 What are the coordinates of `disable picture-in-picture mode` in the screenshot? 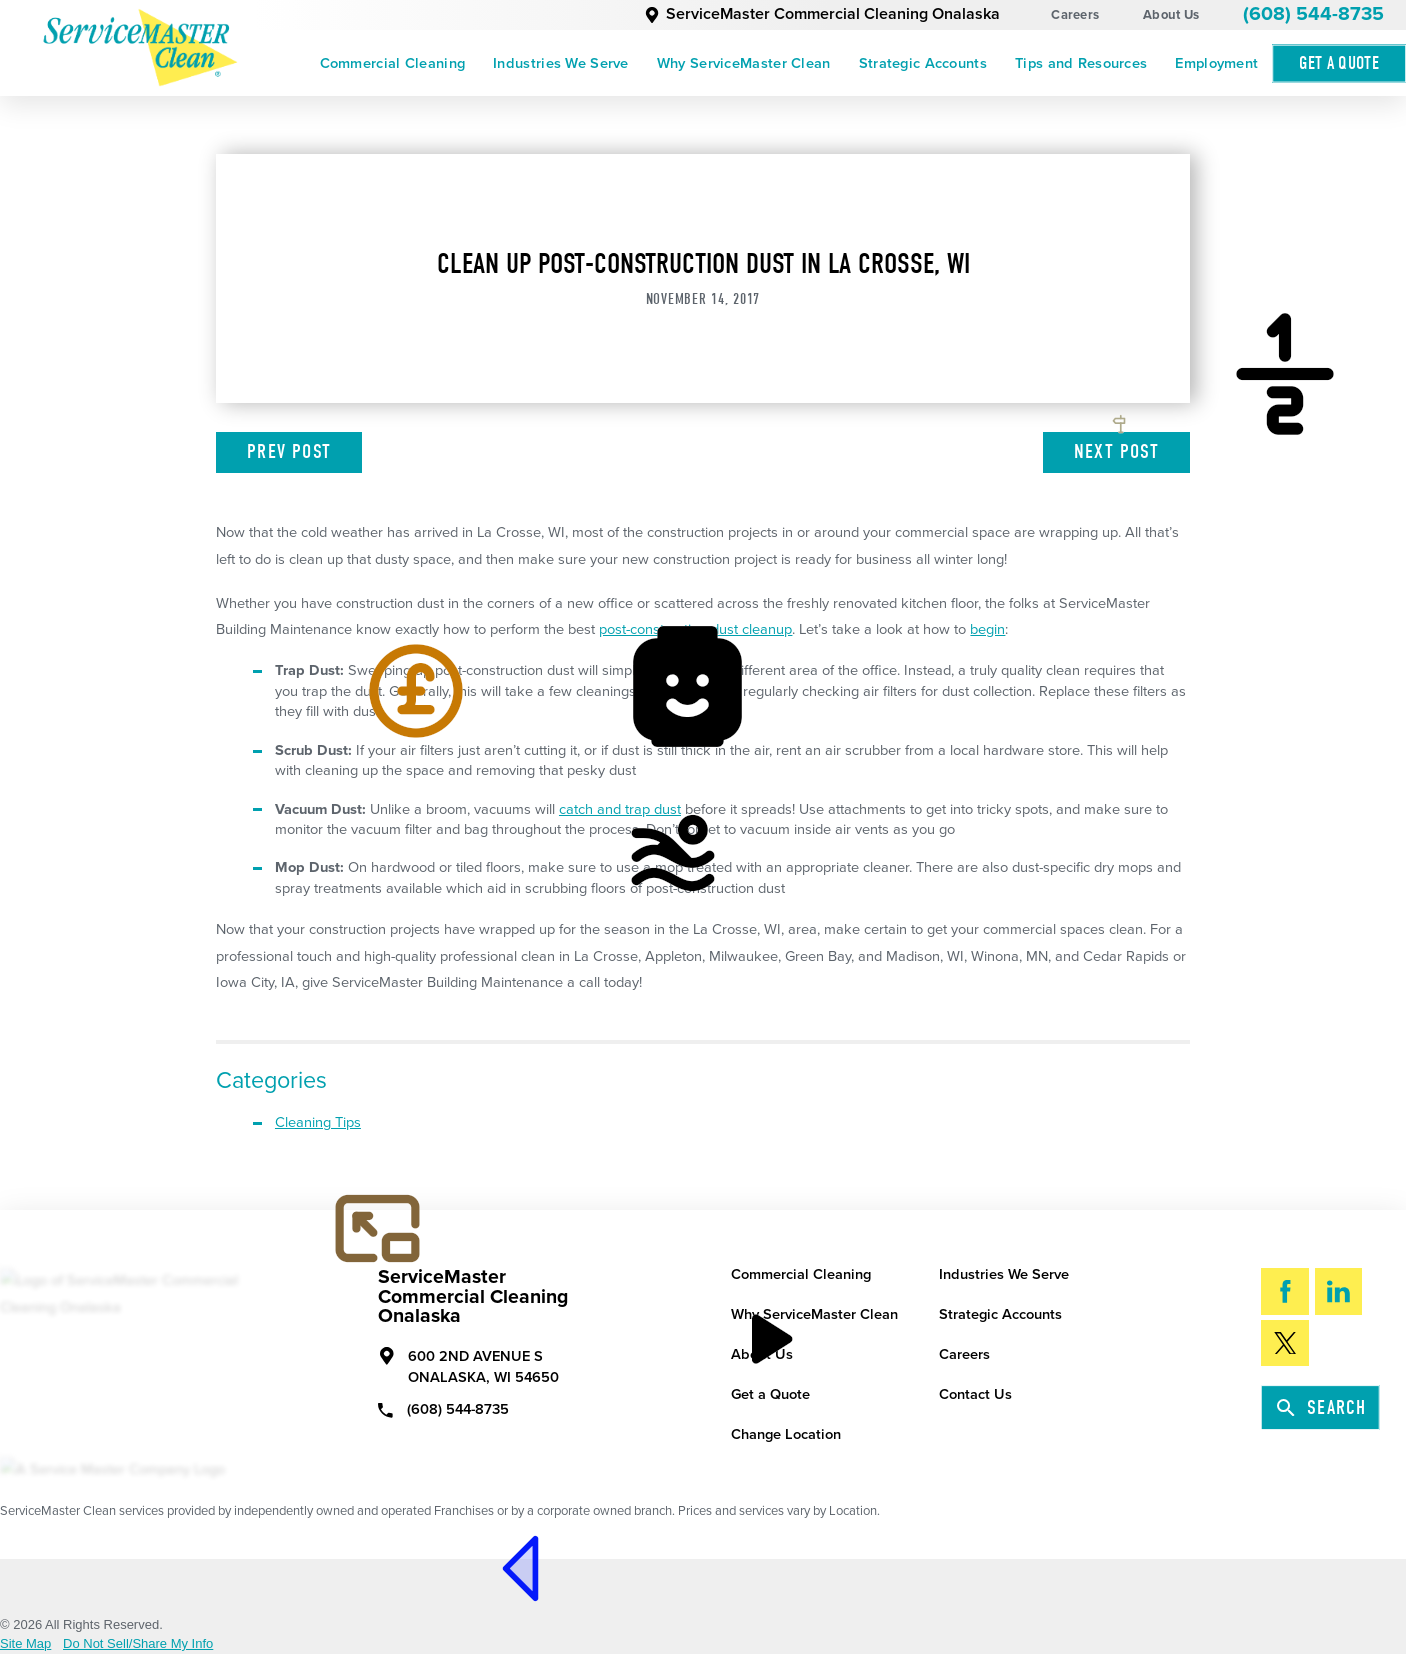 It's located at (377, 1228).